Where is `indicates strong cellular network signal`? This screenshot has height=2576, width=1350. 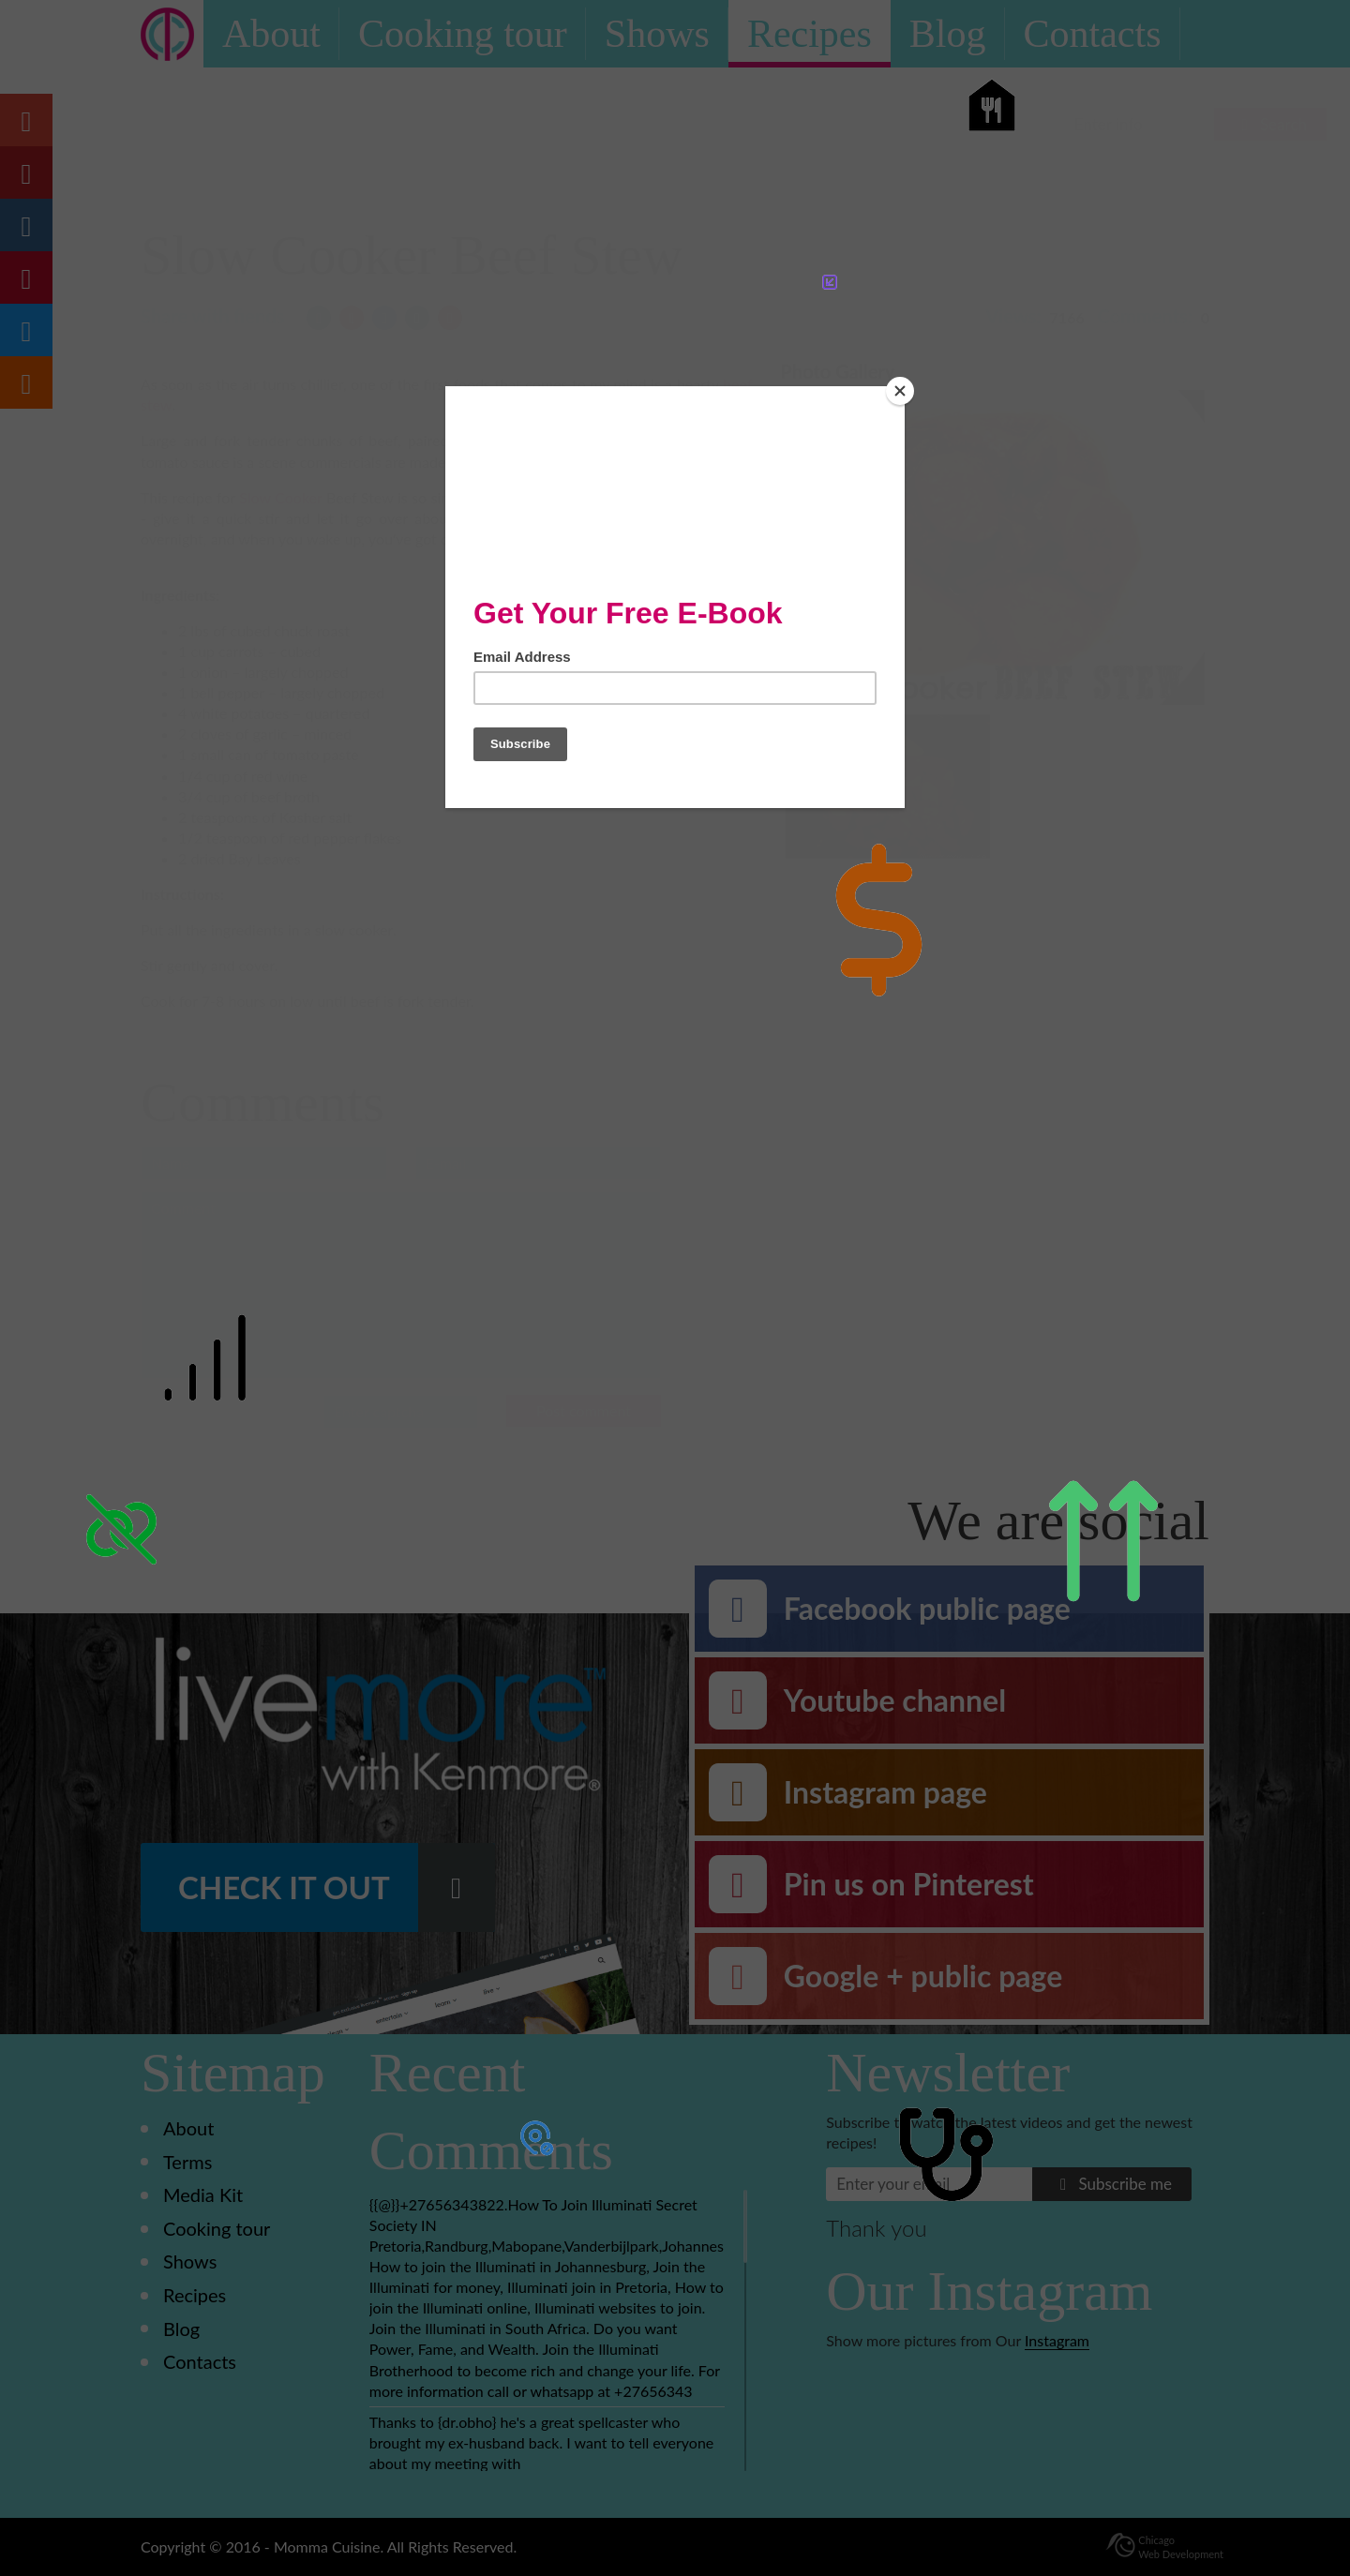 indicates strong cellular network signal is located at coordinates (222, 1353).